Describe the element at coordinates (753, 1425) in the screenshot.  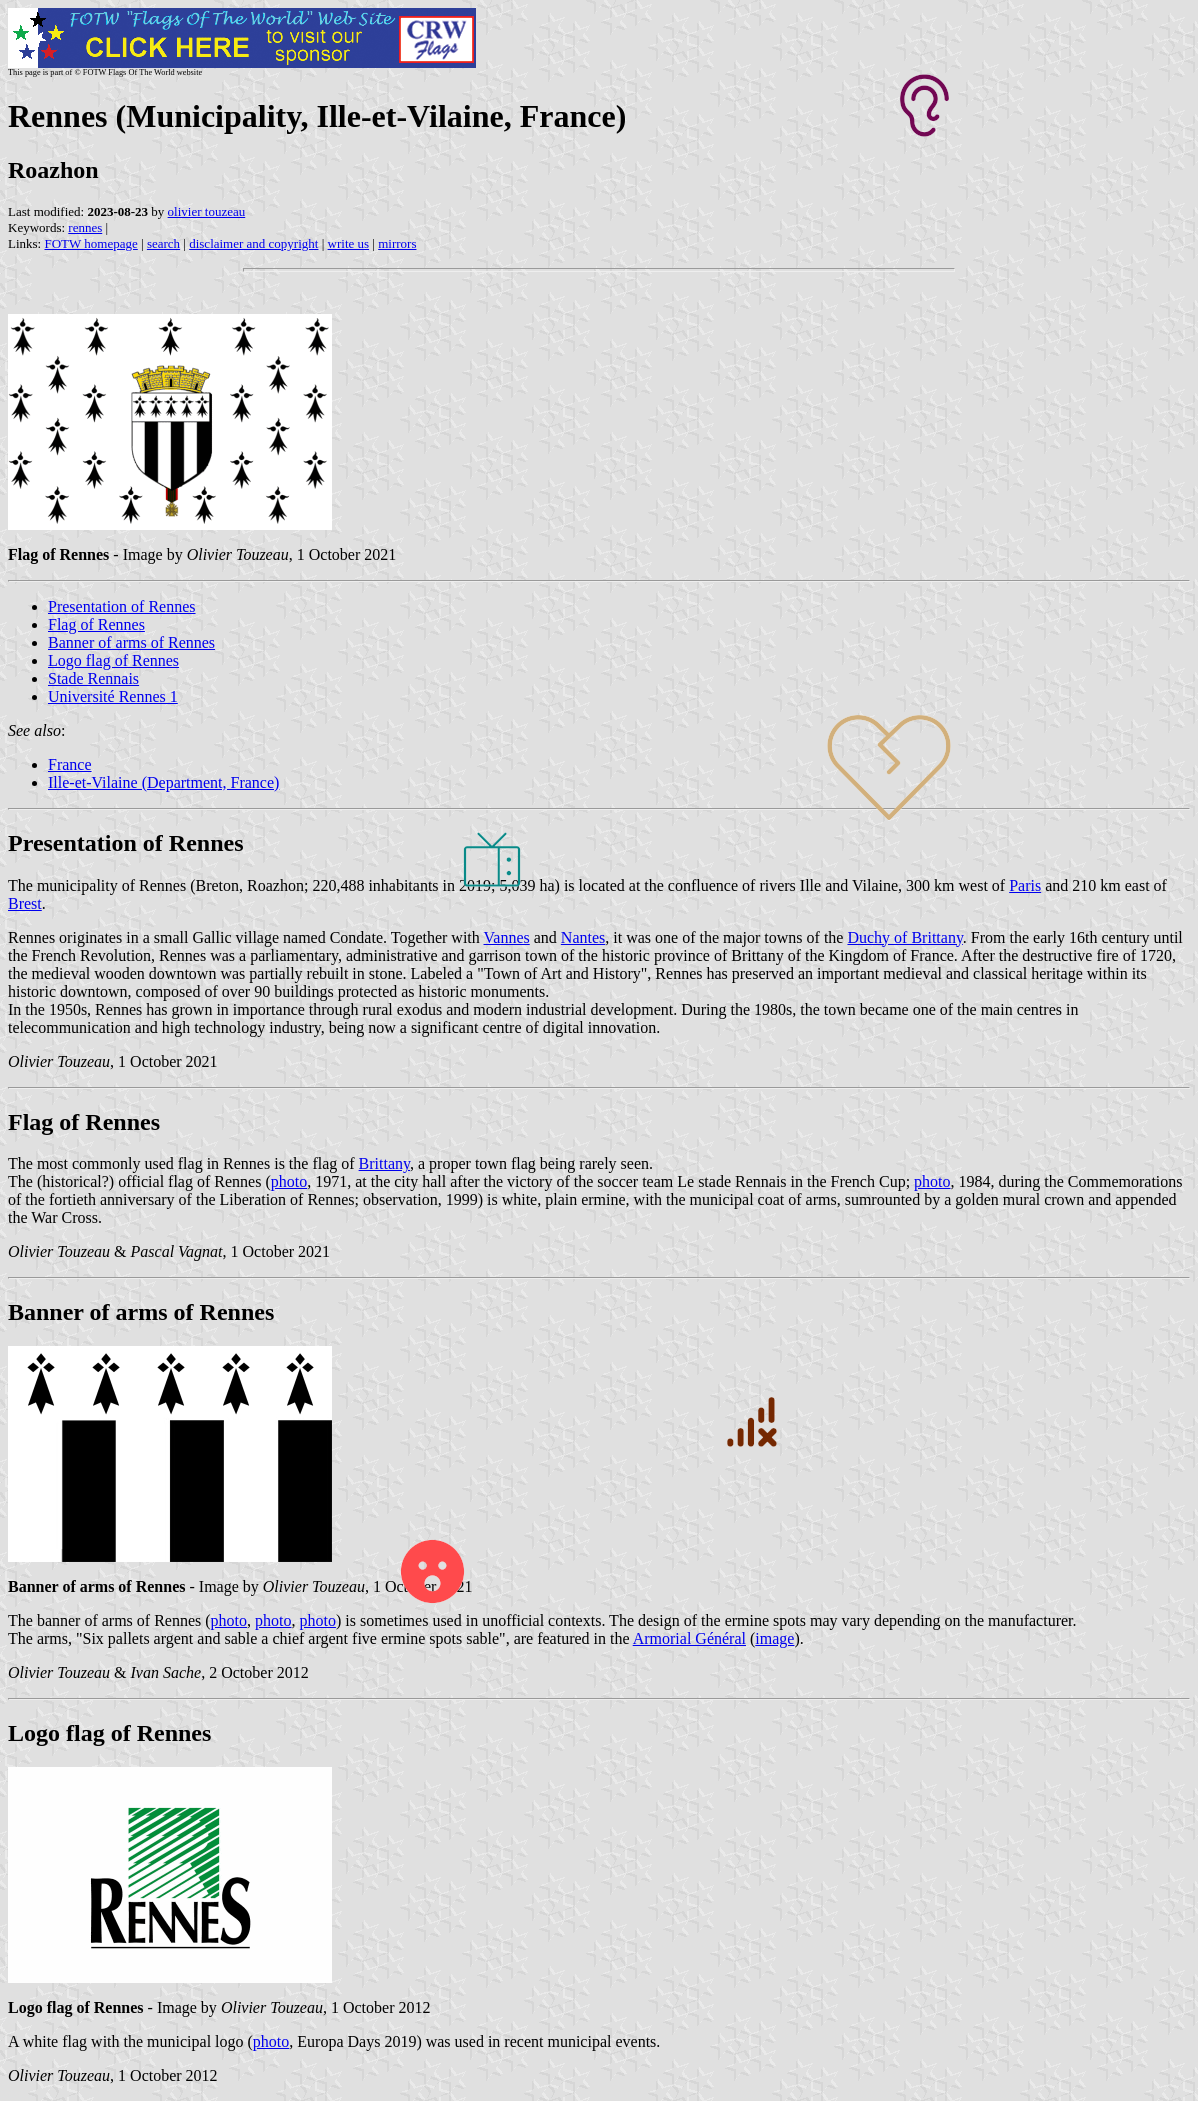
I see `no cellular signal available` at that location.